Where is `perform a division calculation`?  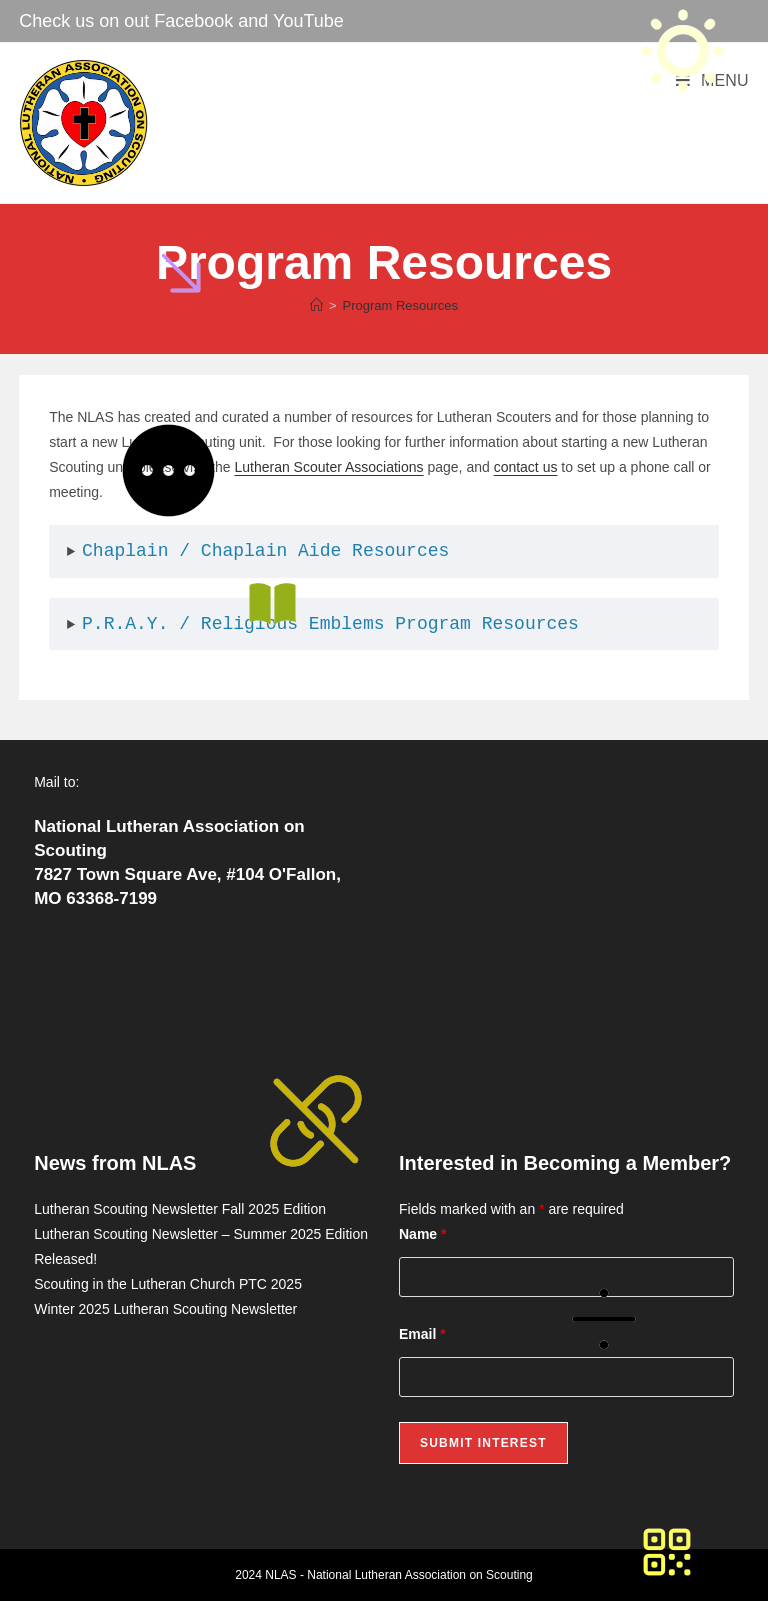
perform a division calculation is located at coordinates (604, 1319).